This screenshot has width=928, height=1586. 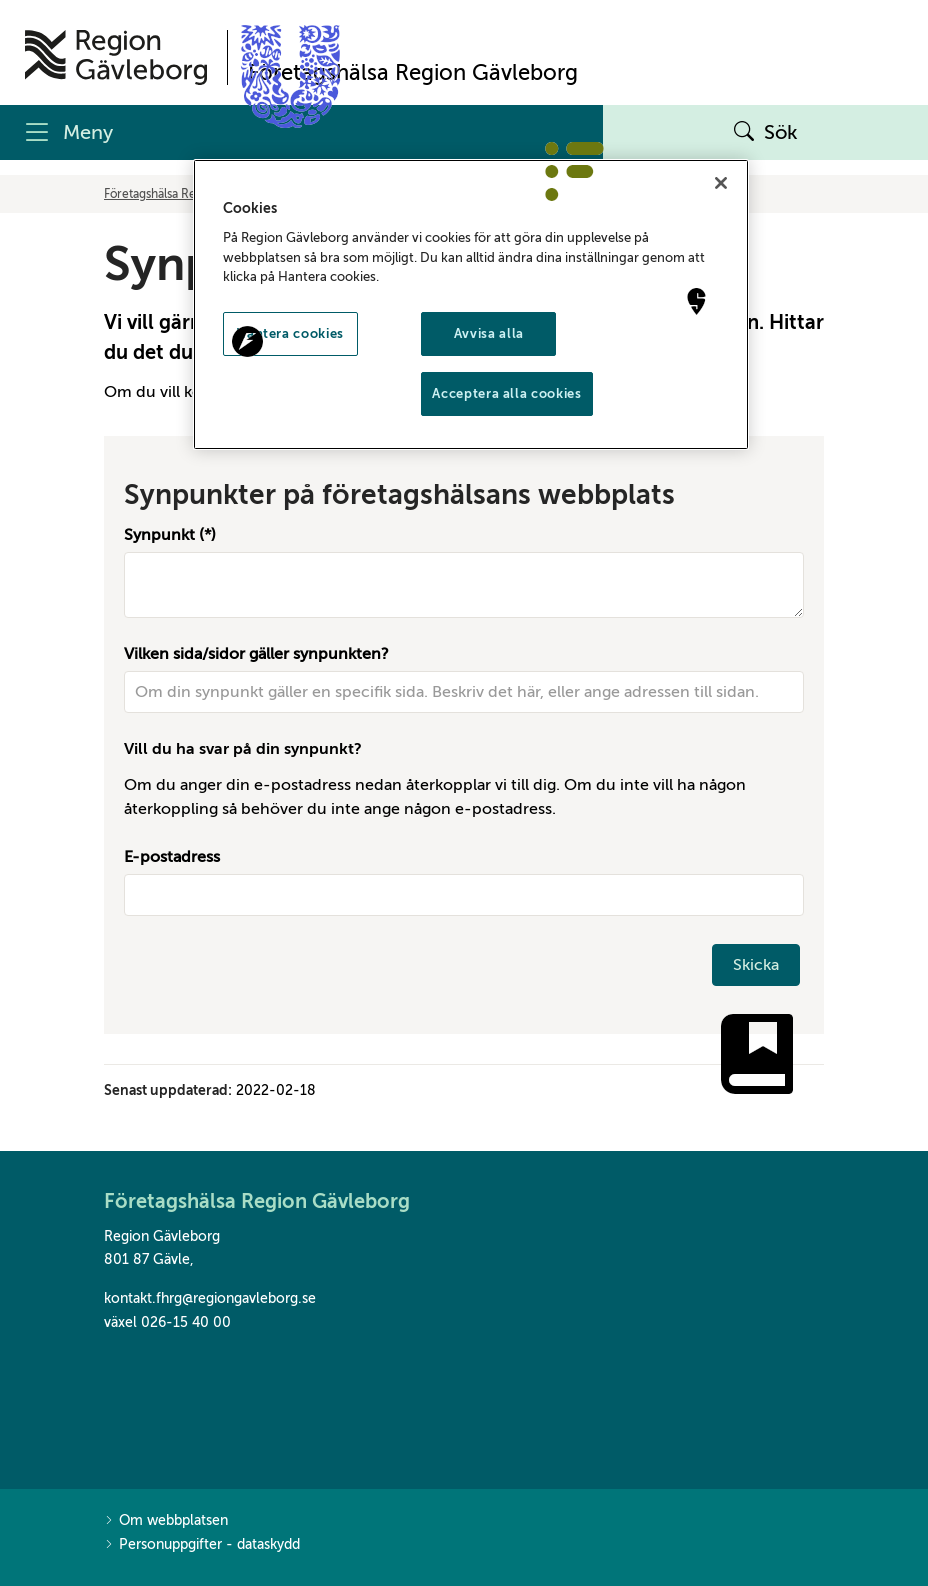 What do you see at coordinates (247, 341) in the screenshot?
I see `FastAPI framework branding or integration` at bounding box center [247, 341].